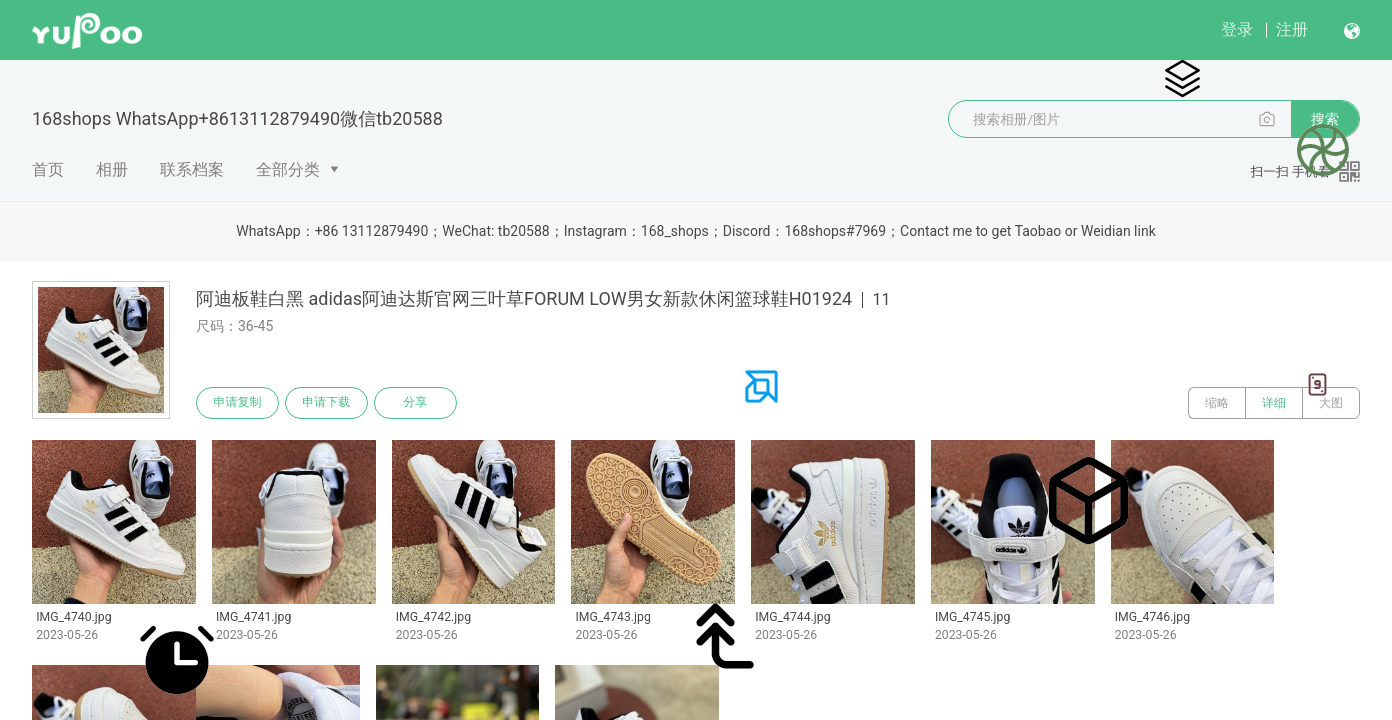 This screenshot has height=720, width=1392. What do you see at coordinates (1323, 150) in the screenshot?
I see `indicates loading or processing in progress` at bounding box center [1323, 150].